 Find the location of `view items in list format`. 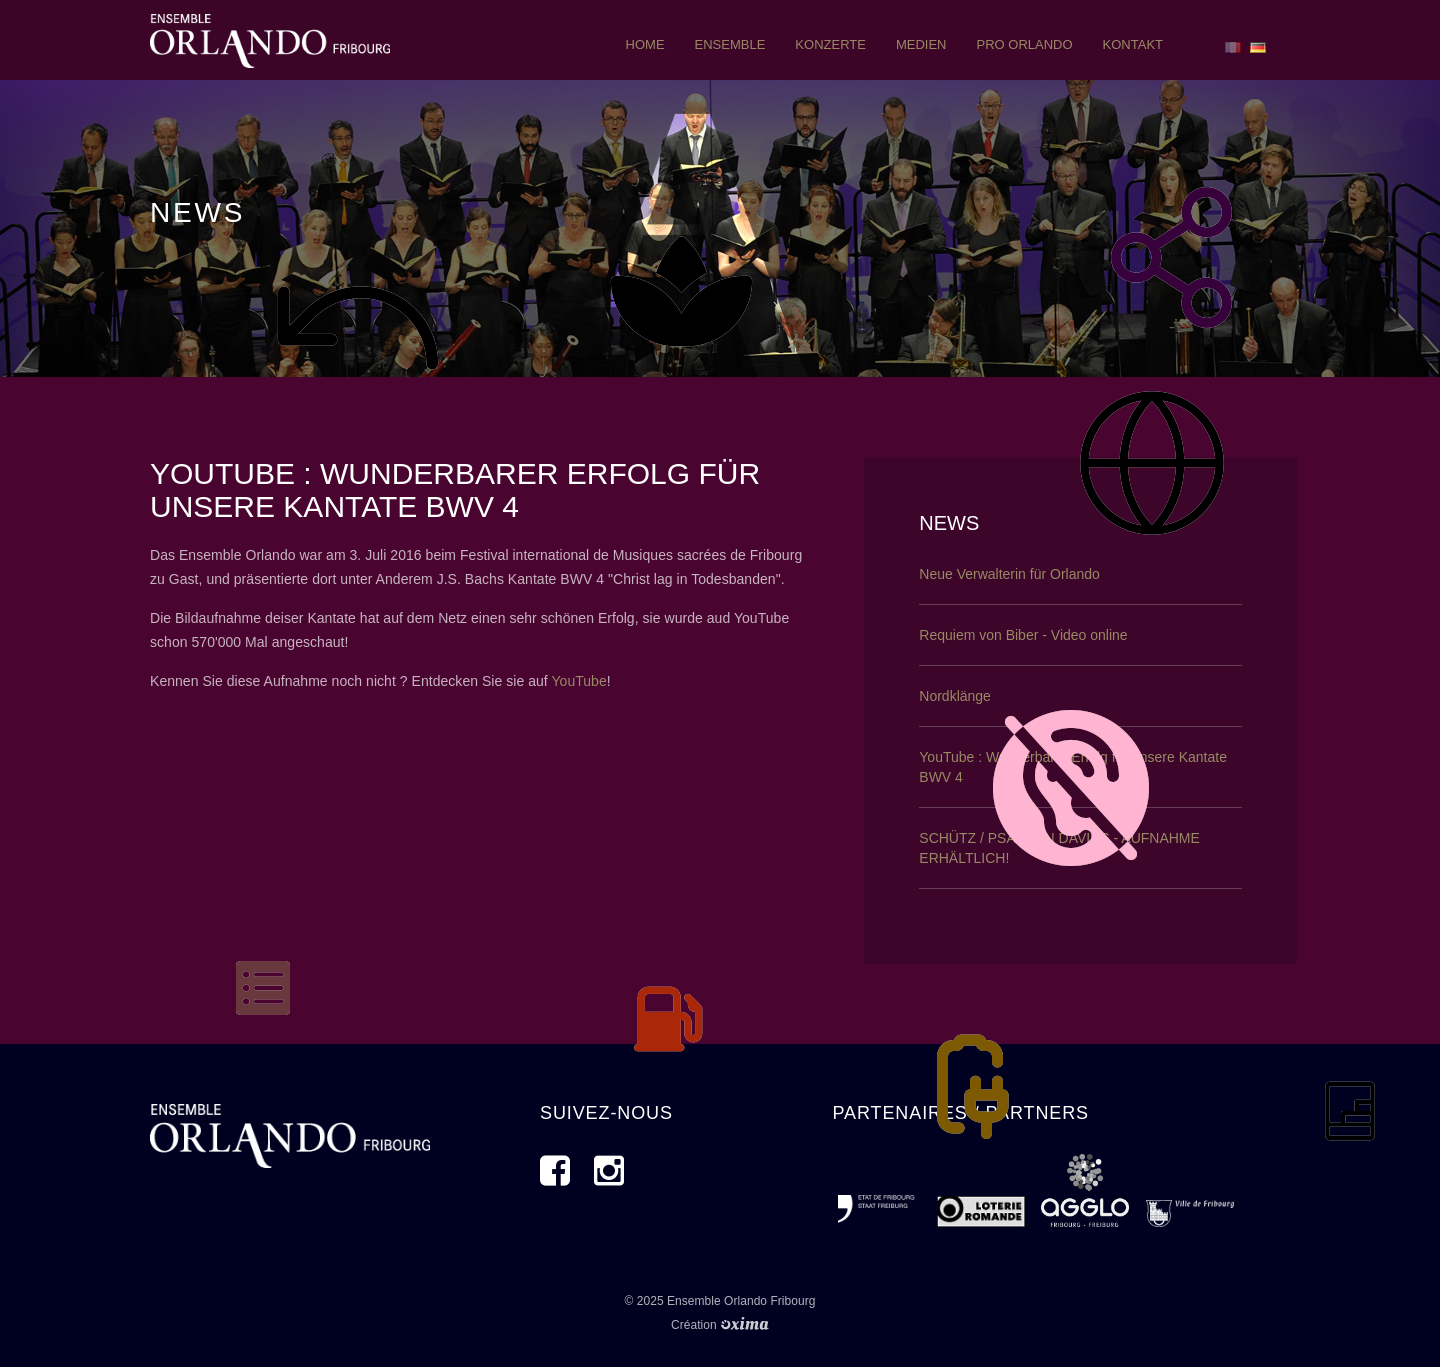

view items in list format is located at coordinates (263, 988).